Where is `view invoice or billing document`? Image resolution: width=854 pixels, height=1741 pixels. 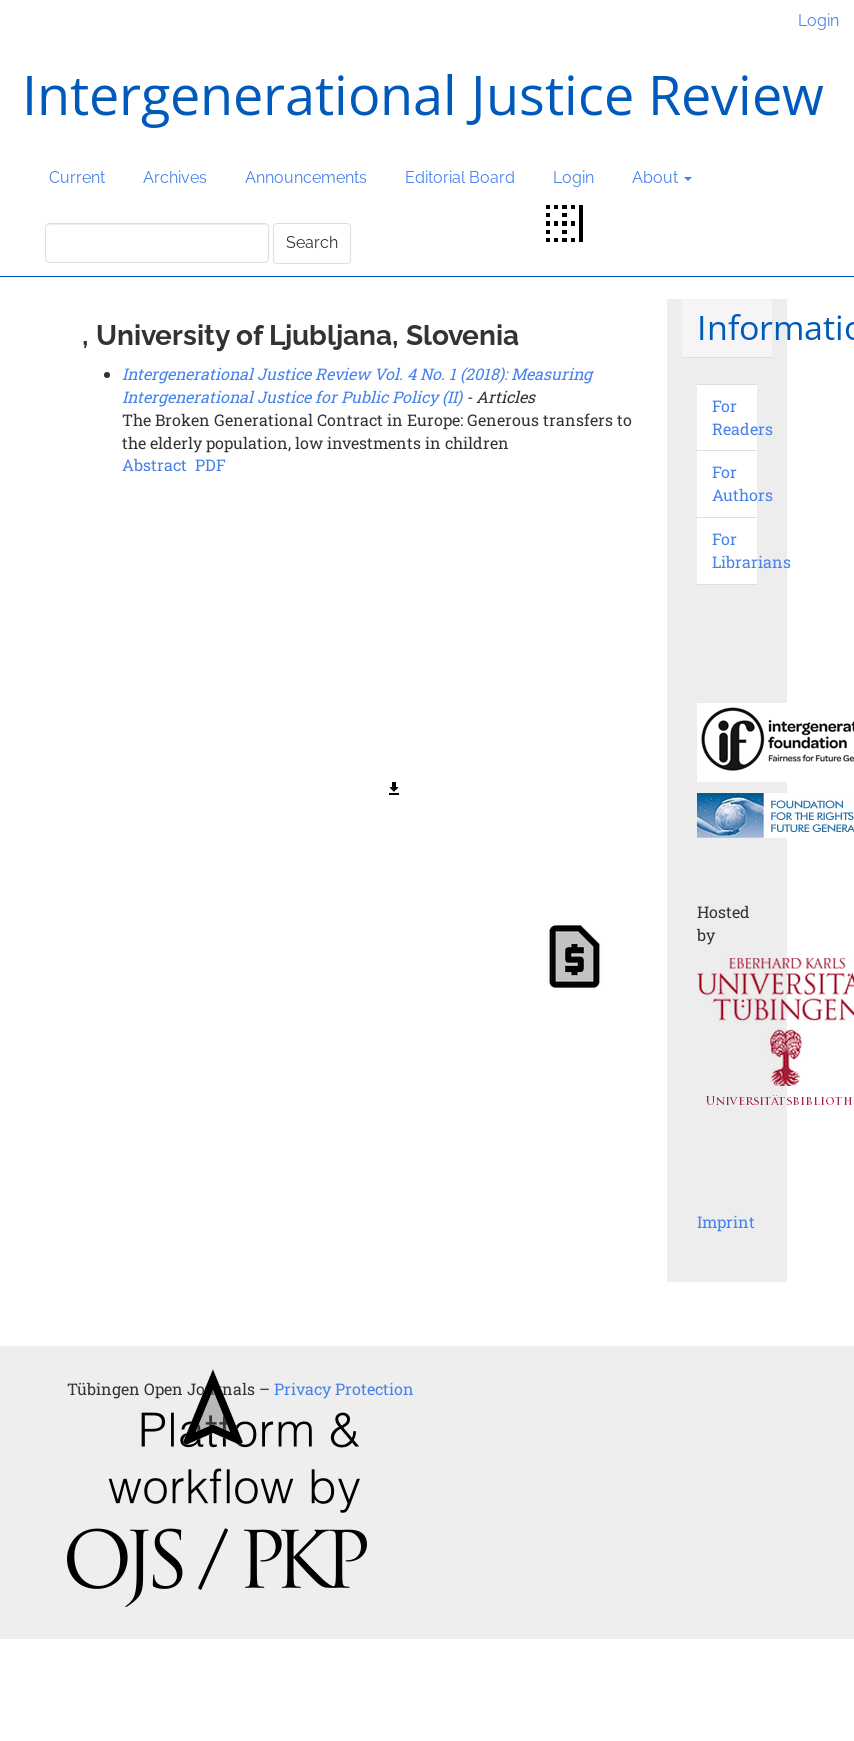
view invoice or billing document is located at coordinates (574, 956).